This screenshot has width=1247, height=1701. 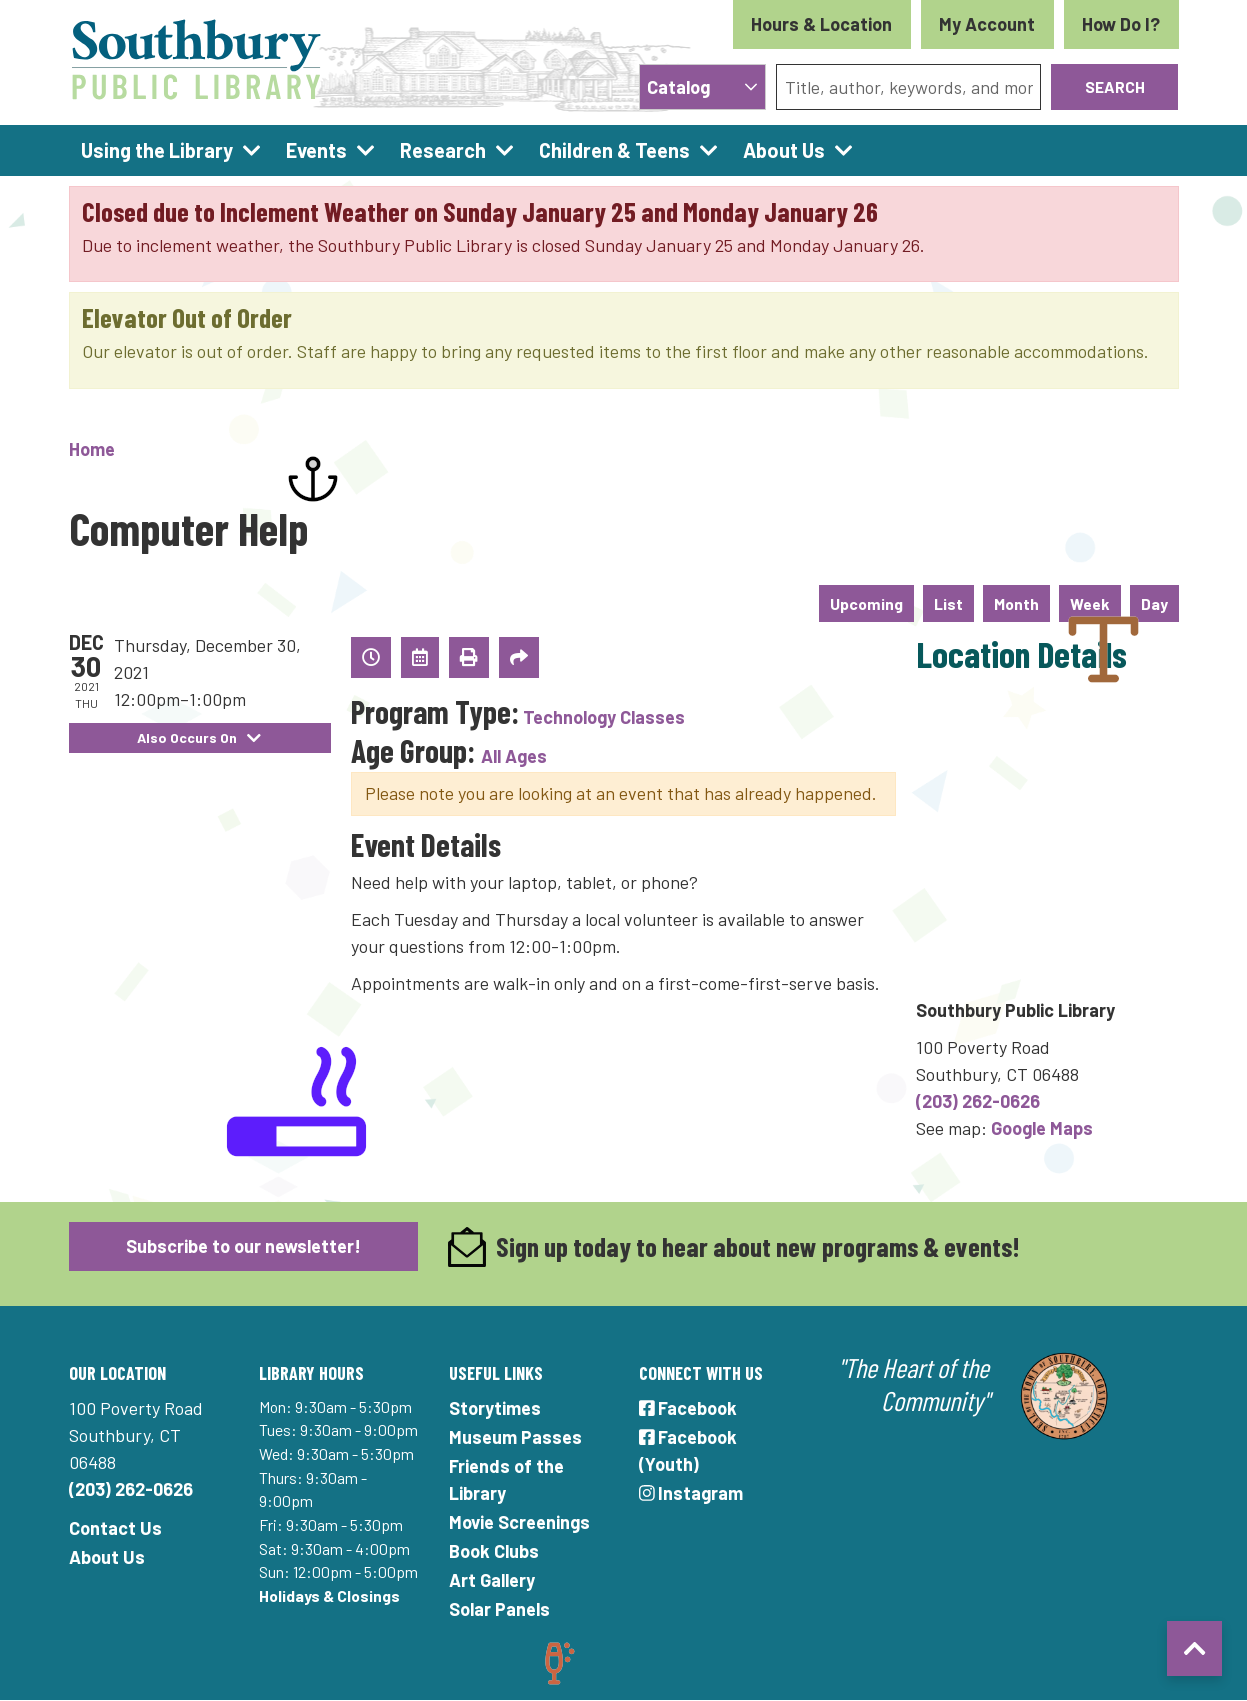 I want to click on celebrate an achievement or milestone, so click(x=555, y=1663).